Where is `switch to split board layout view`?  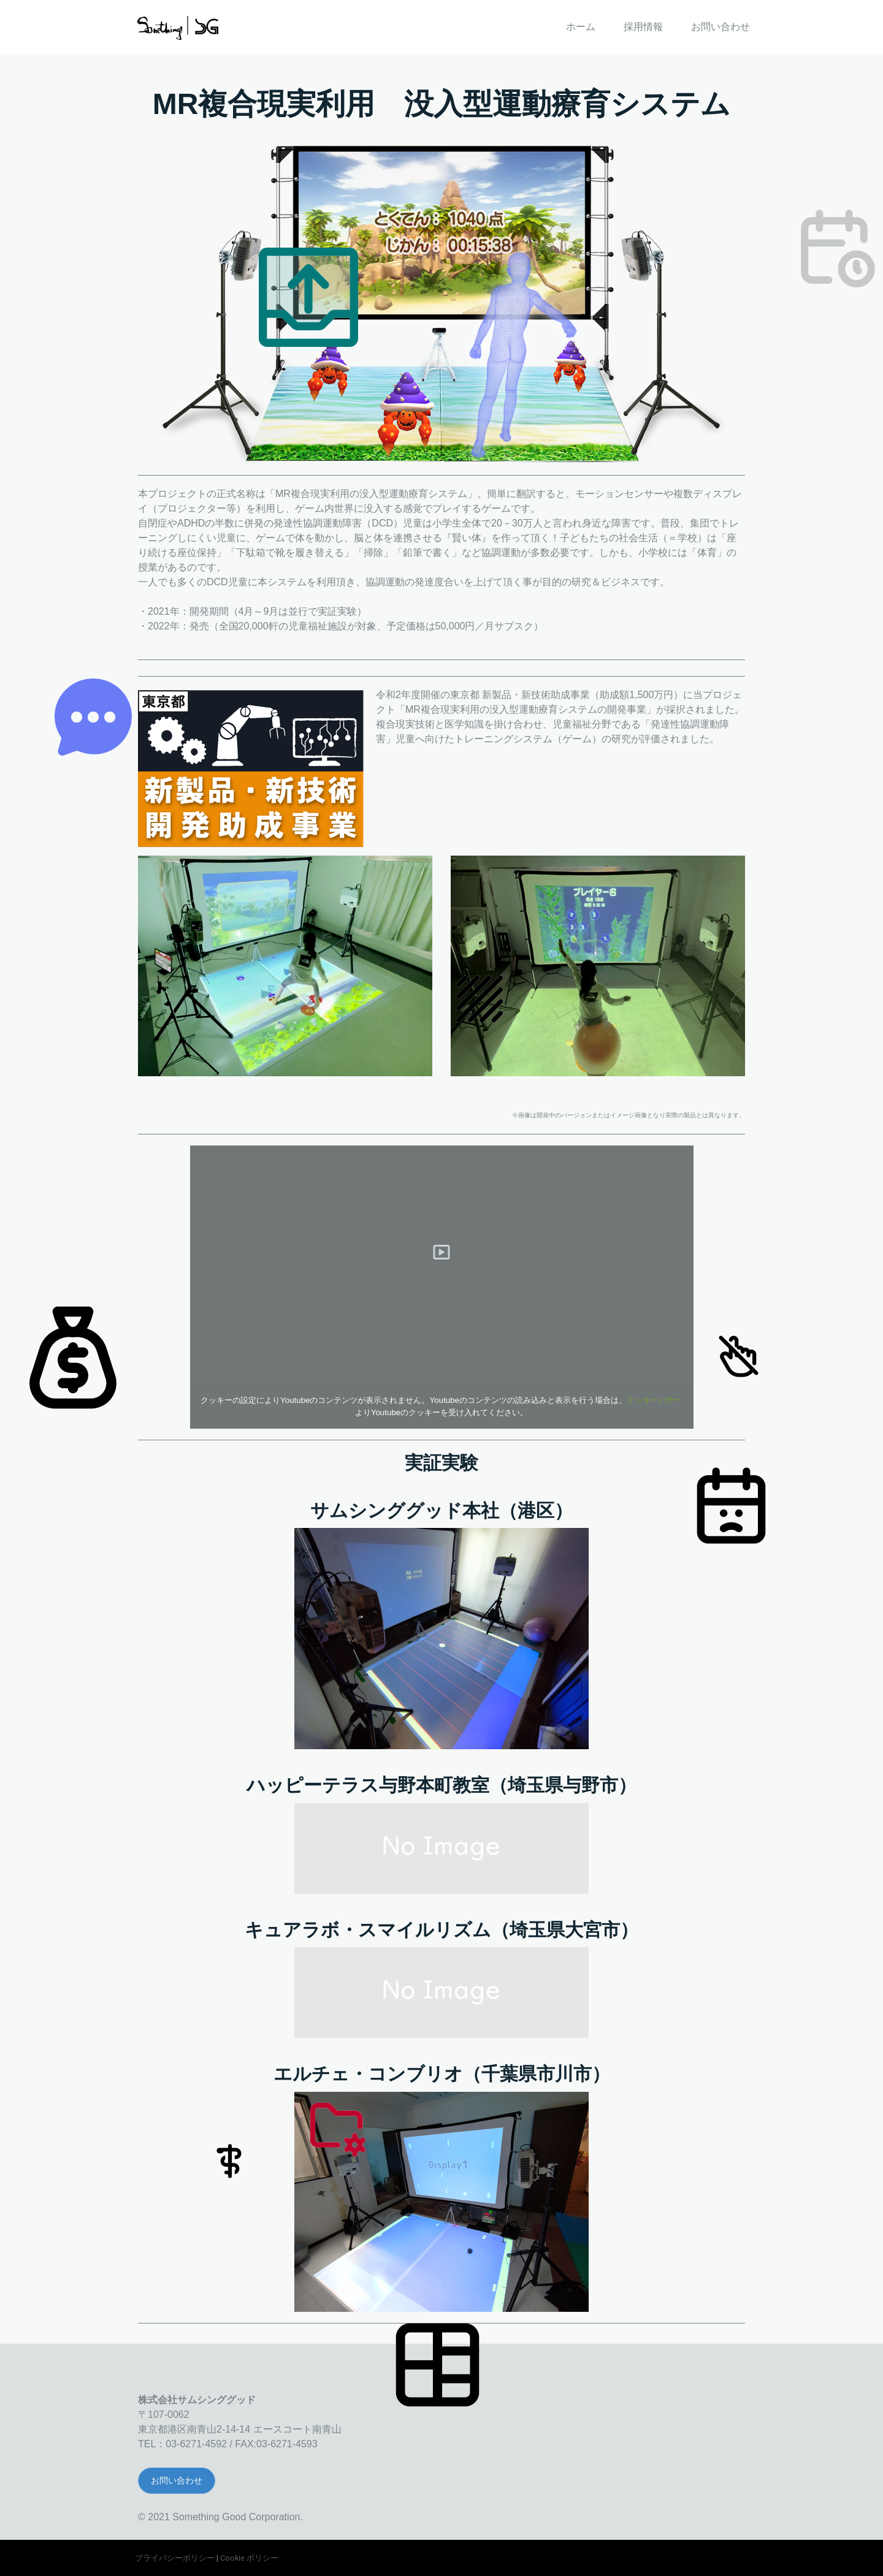
switch to split board layout view is located at coordinates (437, 2365).